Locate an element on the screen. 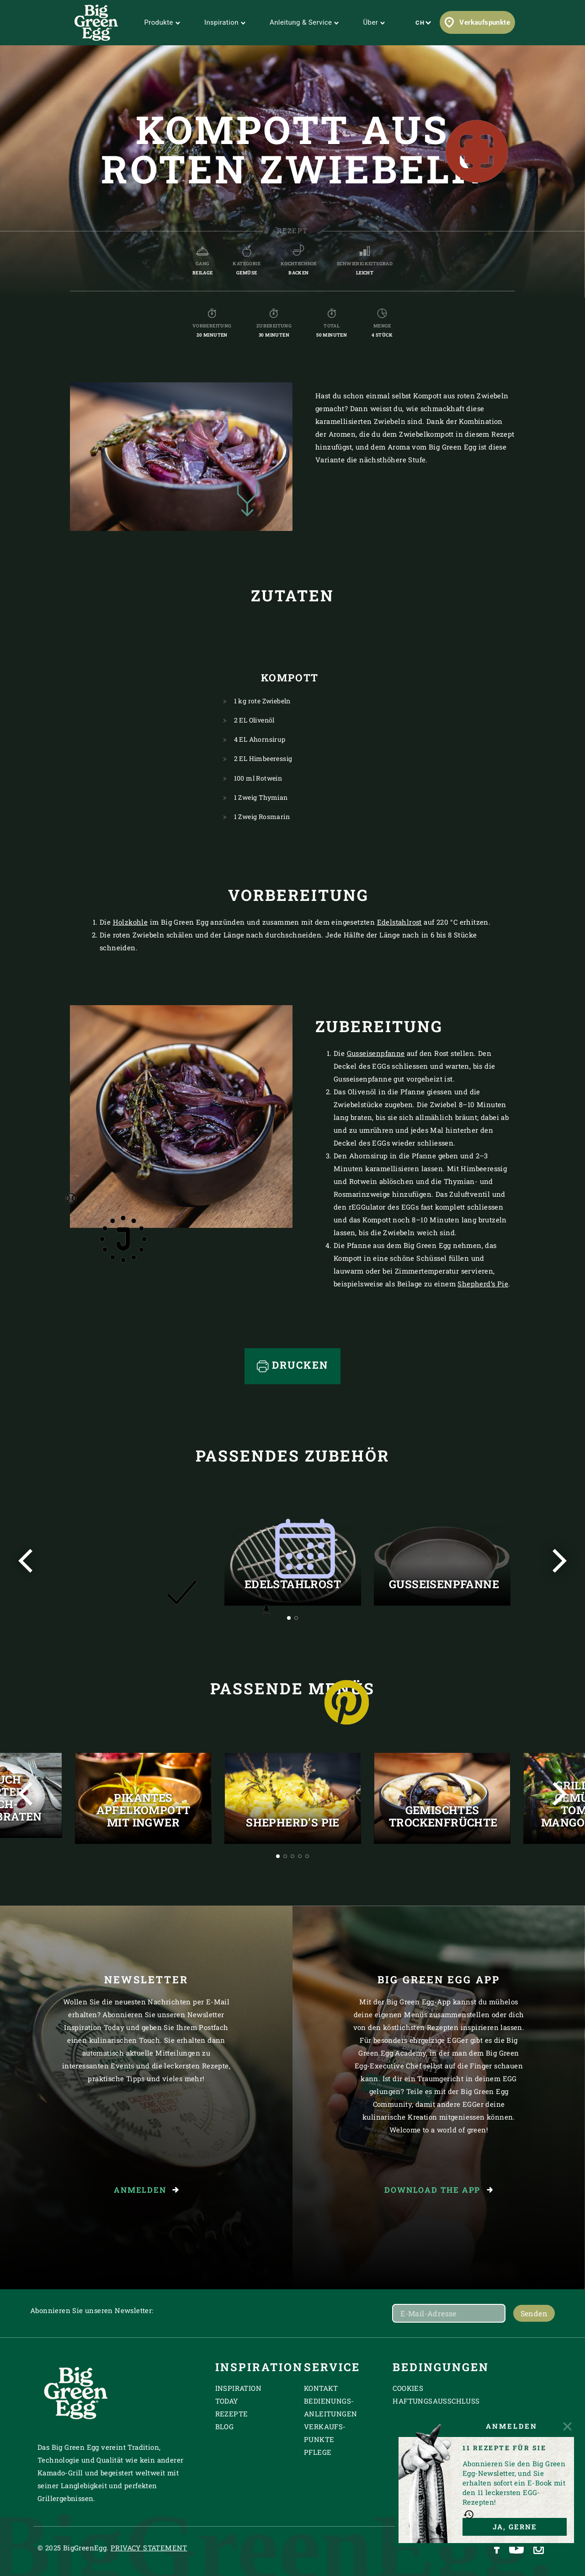 The image size is (585, 2576). access baseball scores and updates is located at coordinates (71, 1198).